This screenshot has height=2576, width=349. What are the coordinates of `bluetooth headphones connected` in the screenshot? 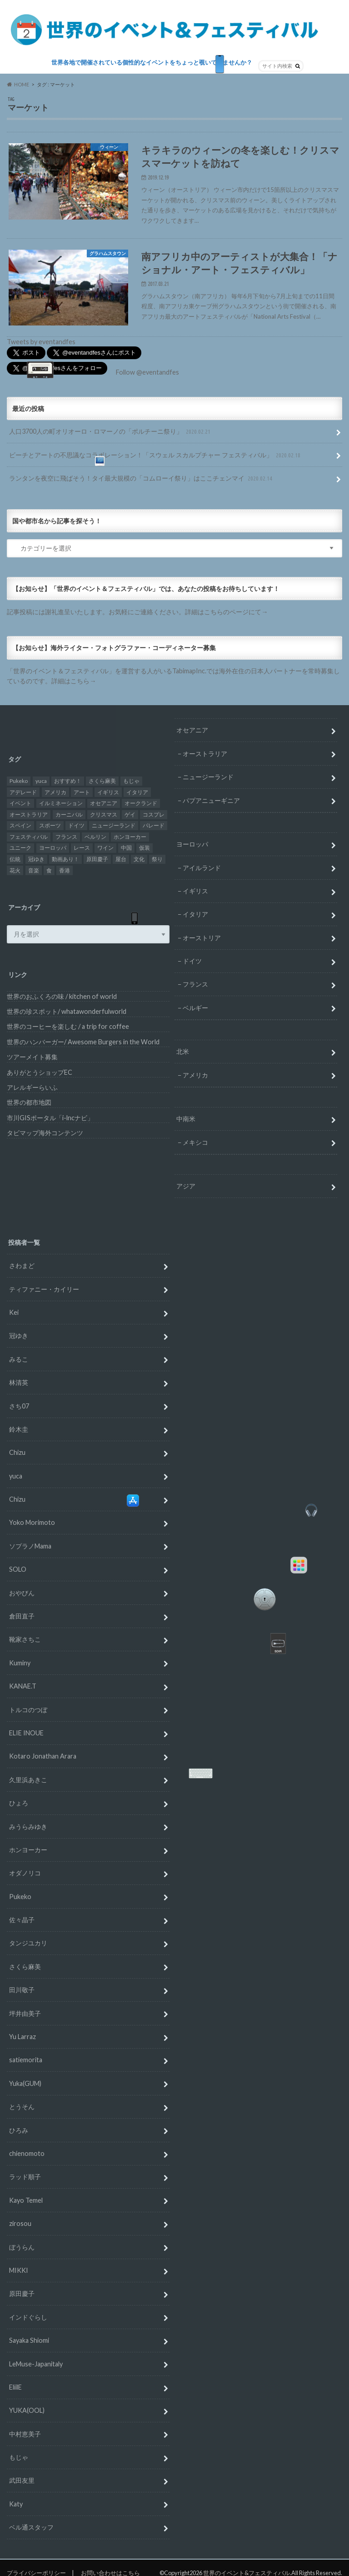 It's located at (311, 1510).